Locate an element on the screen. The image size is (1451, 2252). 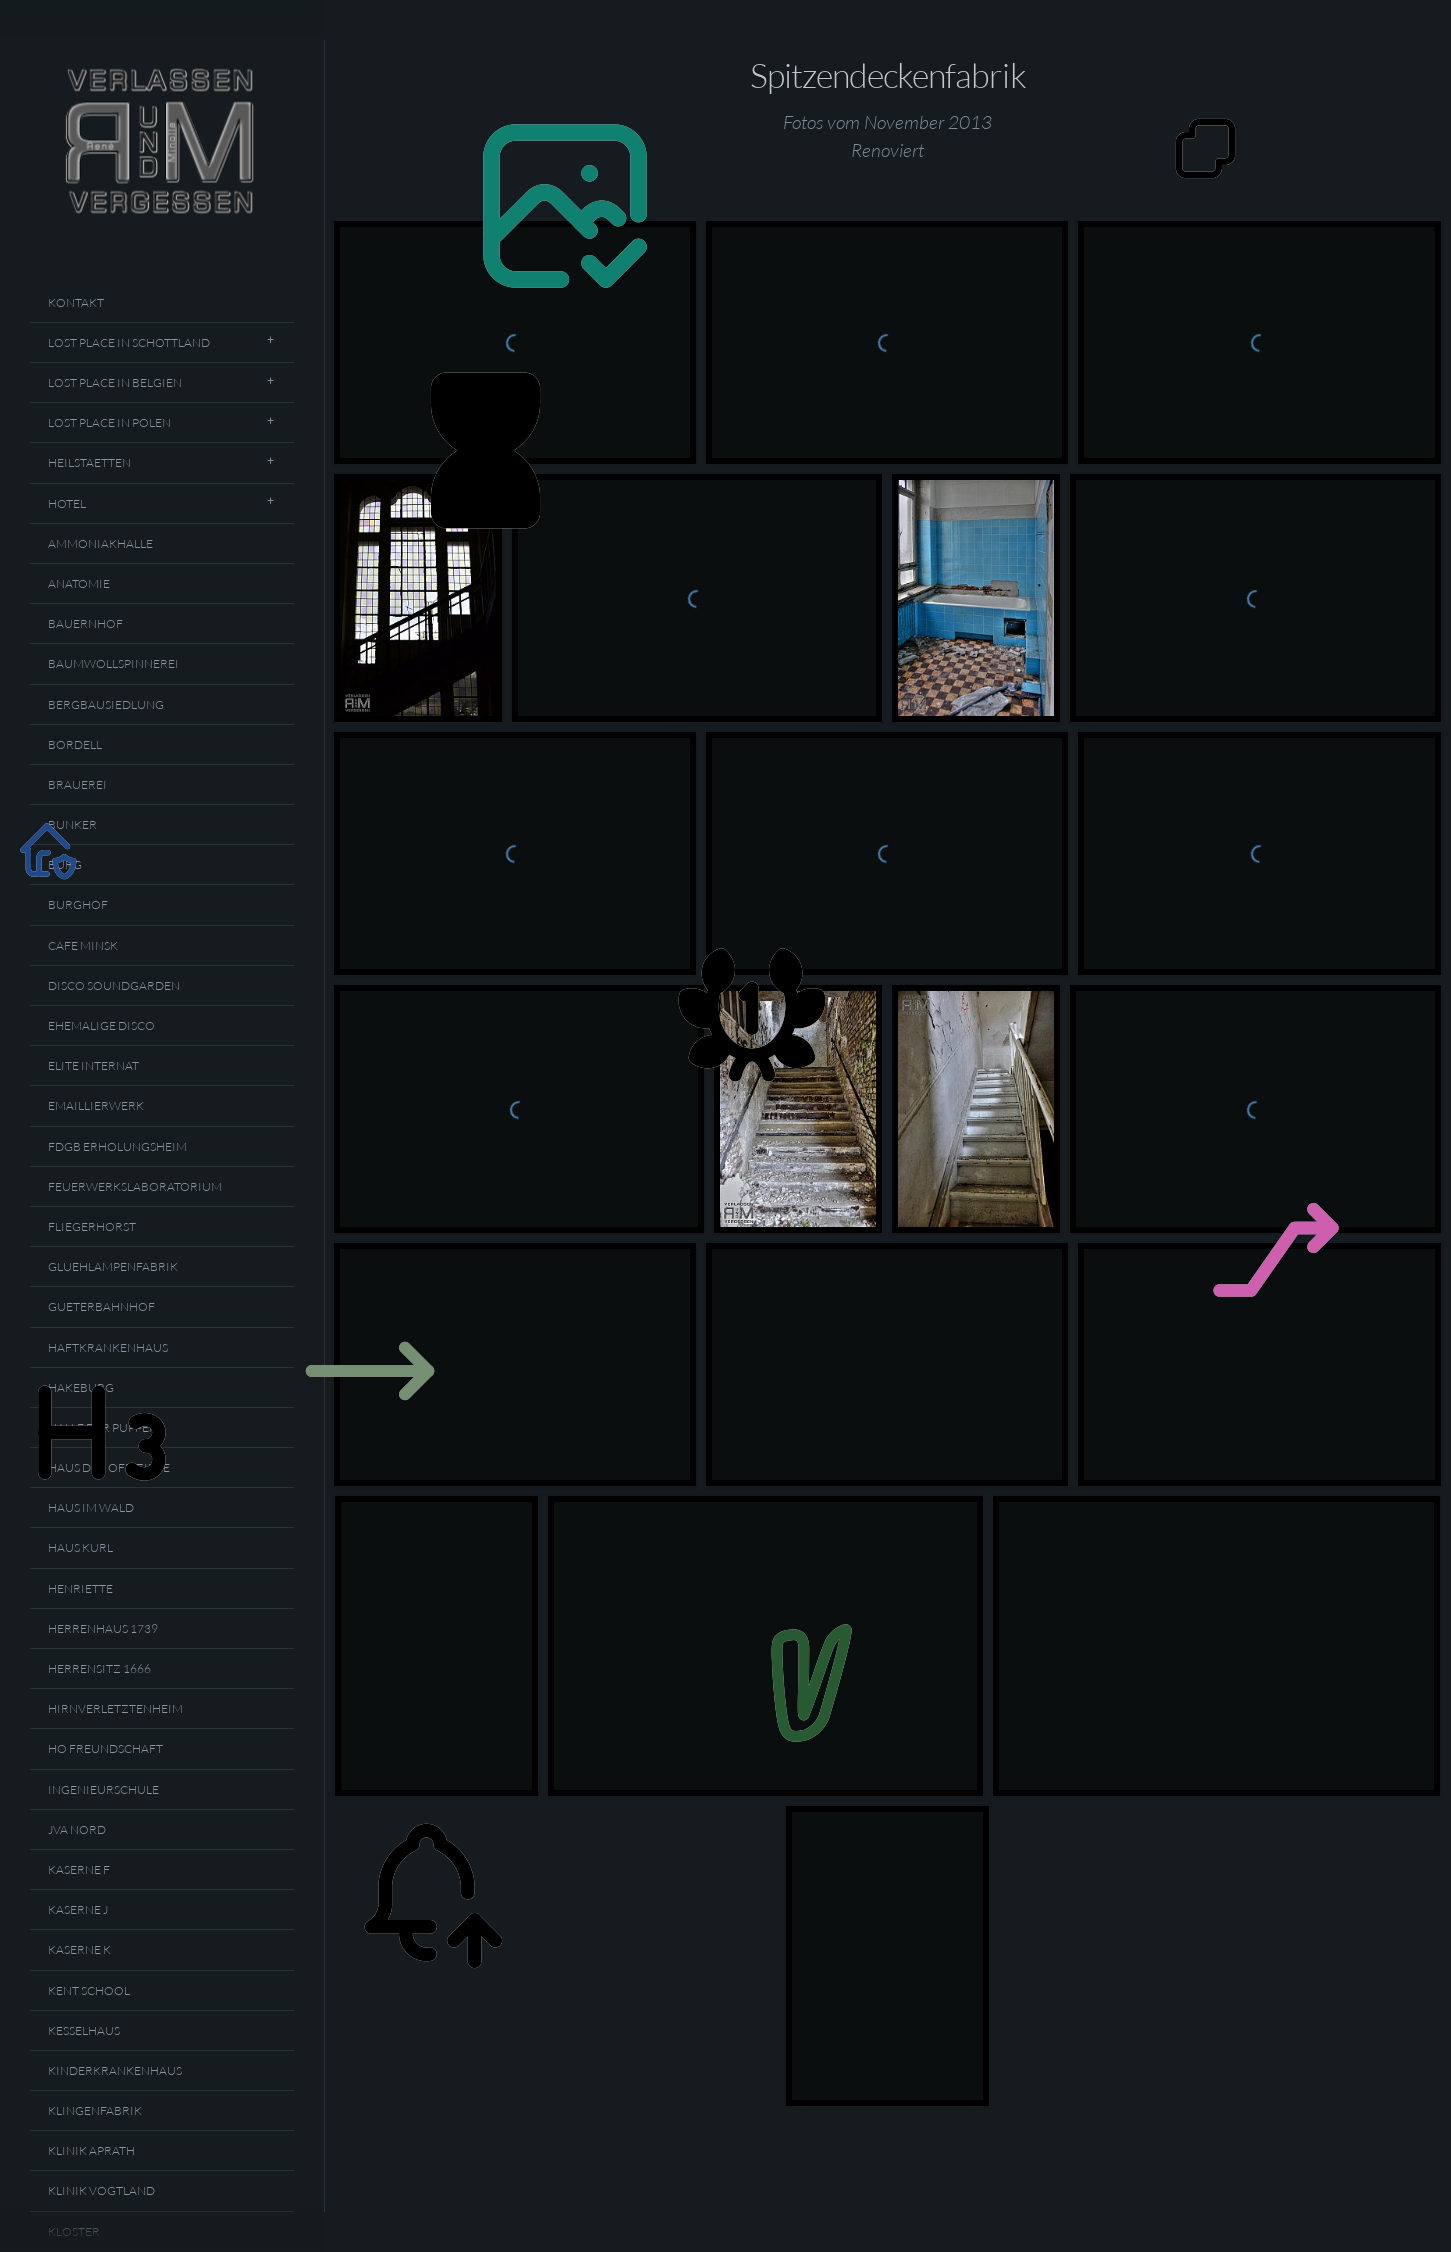
format text as heading level 3 is located at coordinates (98, 1432).